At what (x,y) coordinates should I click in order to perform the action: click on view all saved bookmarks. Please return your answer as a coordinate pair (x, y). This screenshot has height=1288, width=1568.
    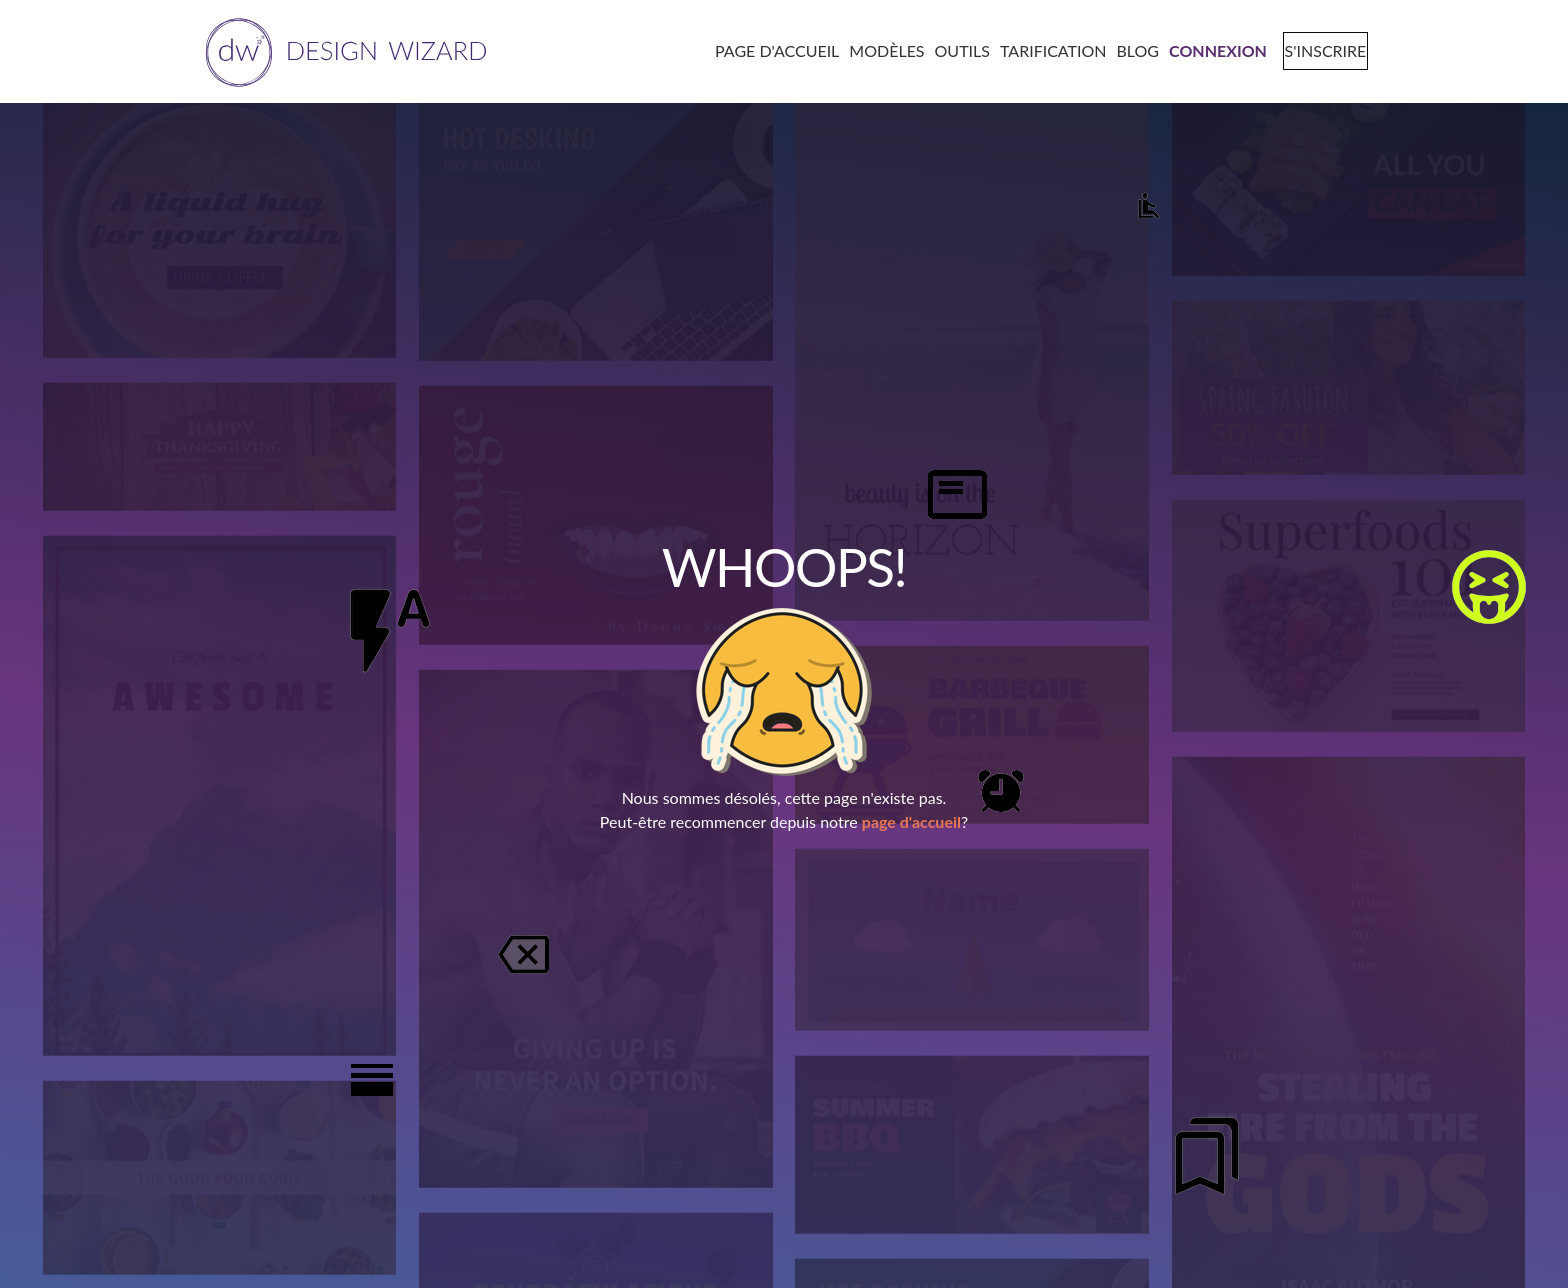
    Looking at the image, I should click on (1207, 1156).